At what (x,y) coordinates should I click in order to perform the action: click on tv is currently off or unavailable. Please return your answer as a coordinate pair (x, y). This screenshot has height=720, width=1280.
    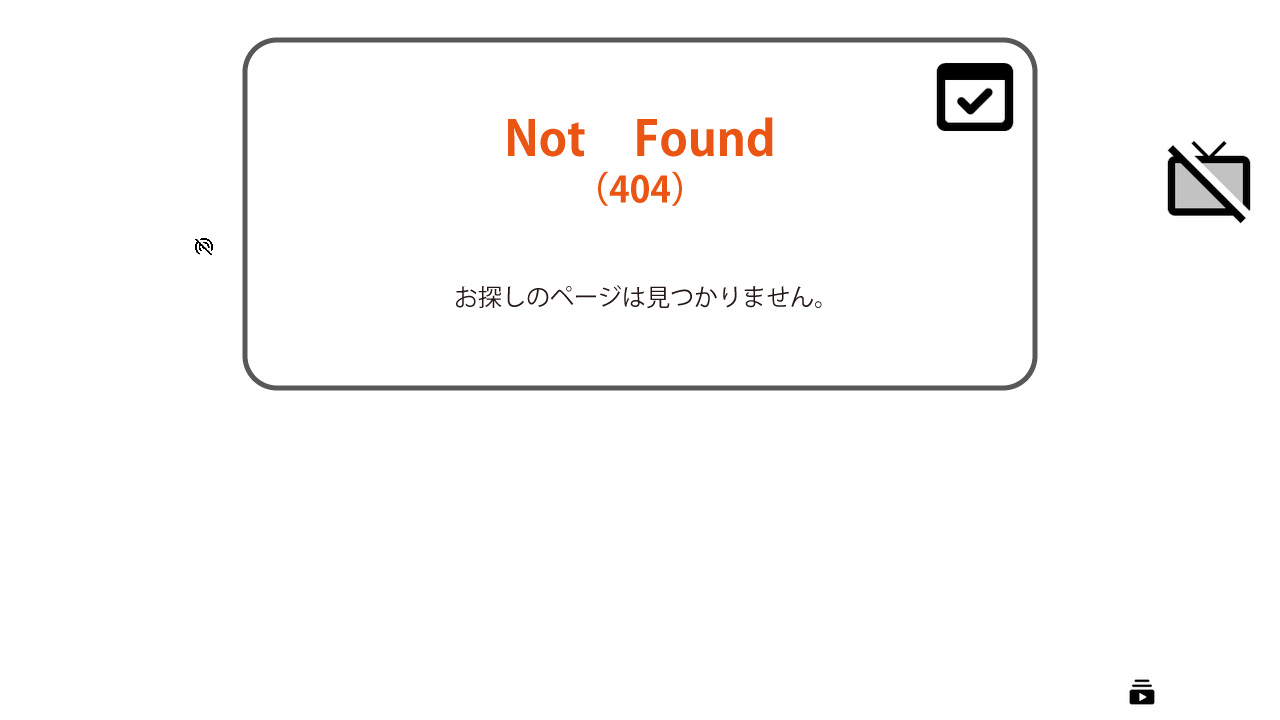
    Looking at the image, I should click on (1209, 182).